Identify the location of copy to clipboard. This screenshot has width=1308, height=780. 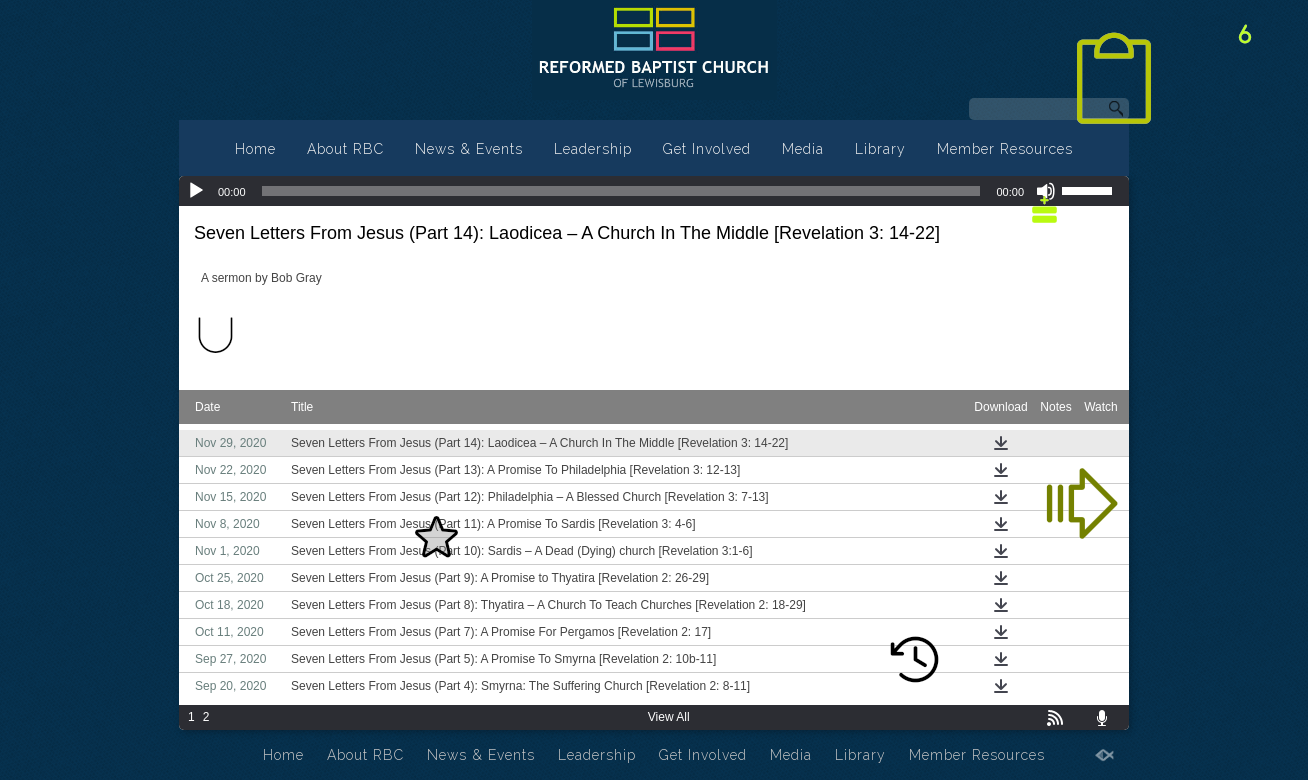
(1114, 80).